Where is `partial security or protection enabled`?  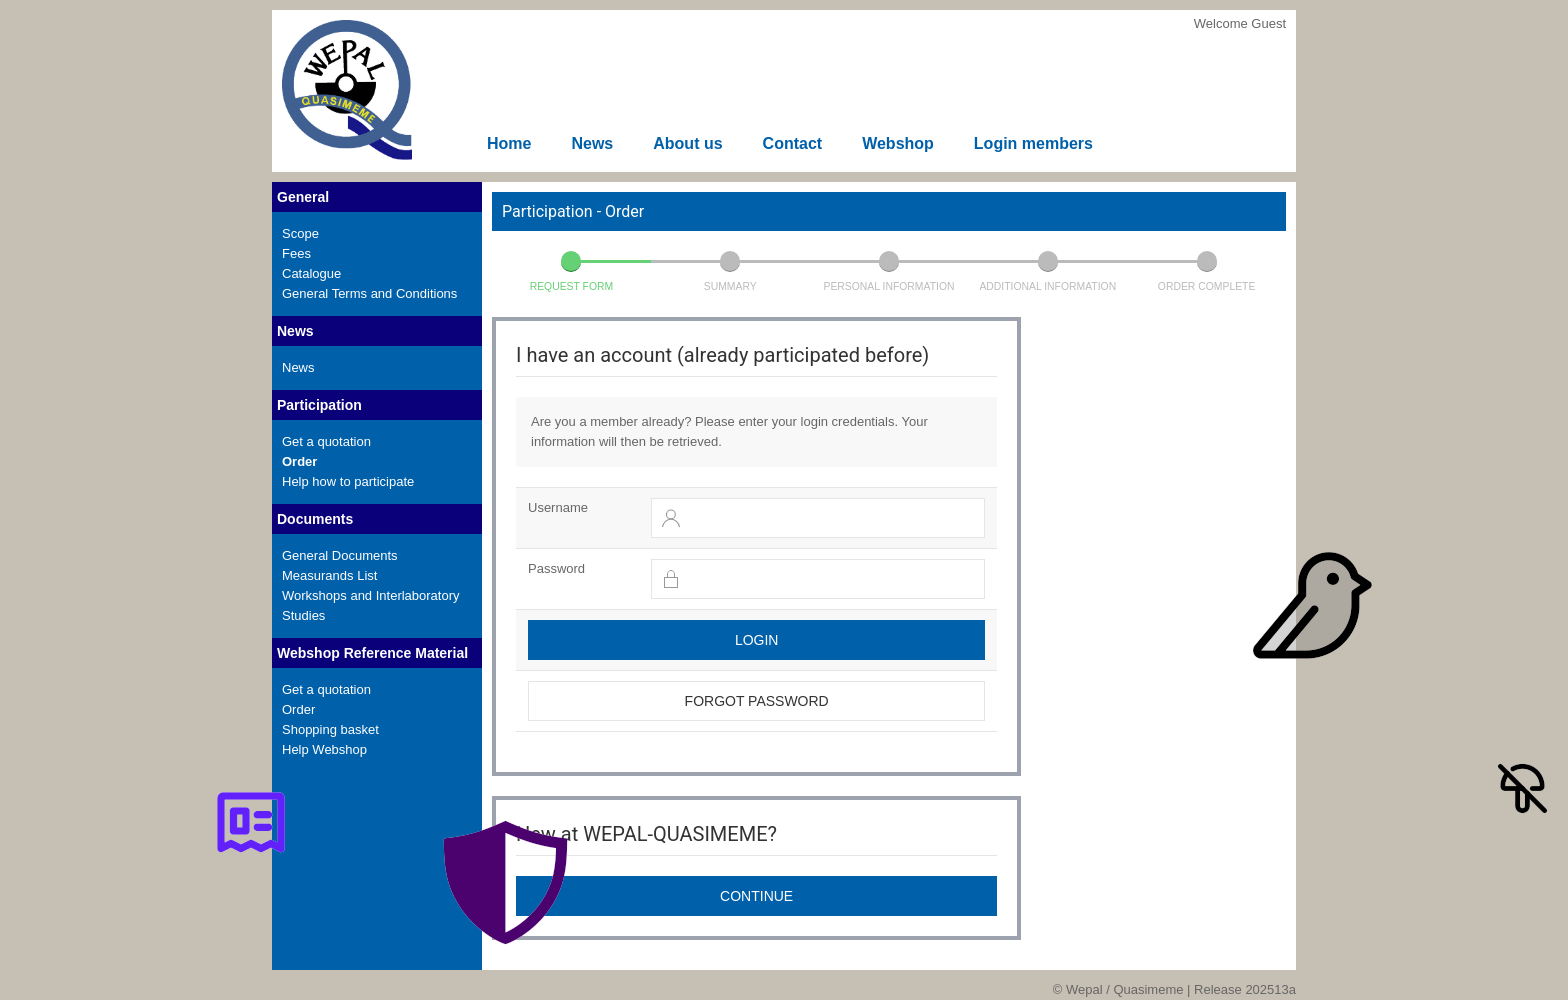 partial security or protection enabled is located at coordinates (505, 882).